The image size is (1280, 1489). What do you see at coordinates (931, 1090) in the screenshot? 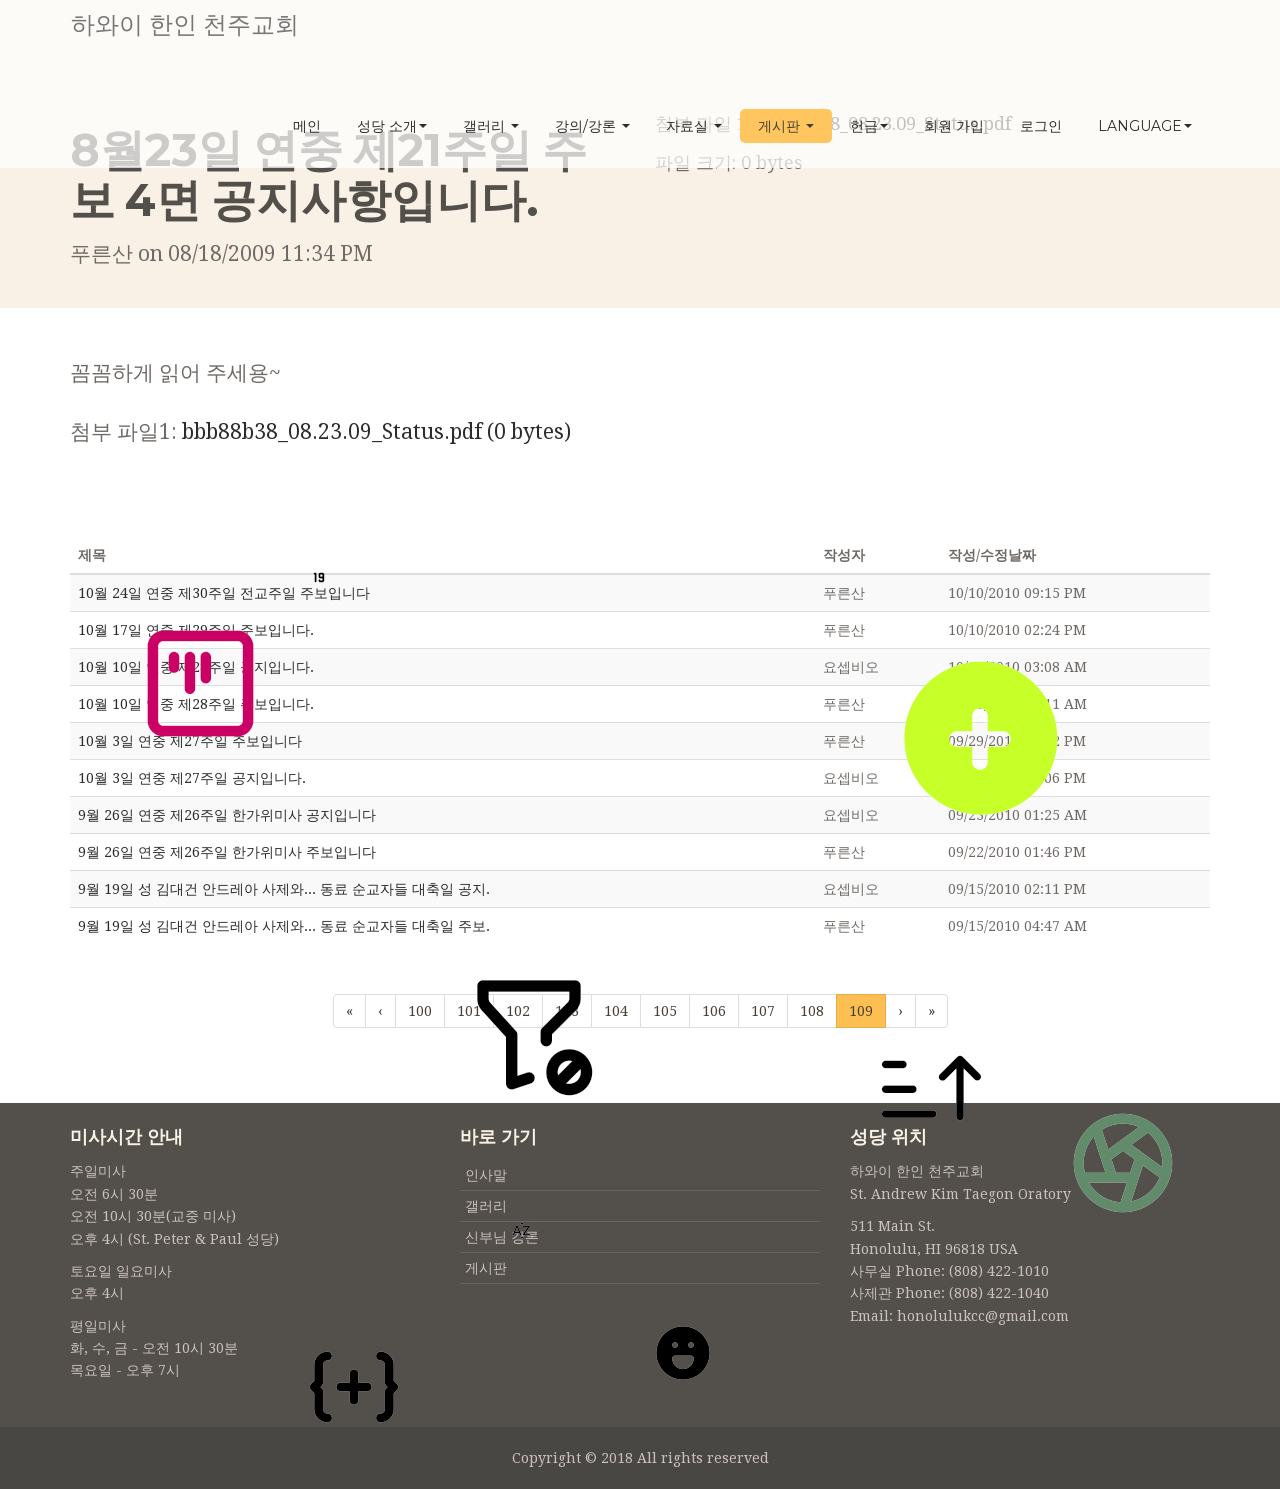
I see `sort items in ascending order` at bounding box center [931, 1090].